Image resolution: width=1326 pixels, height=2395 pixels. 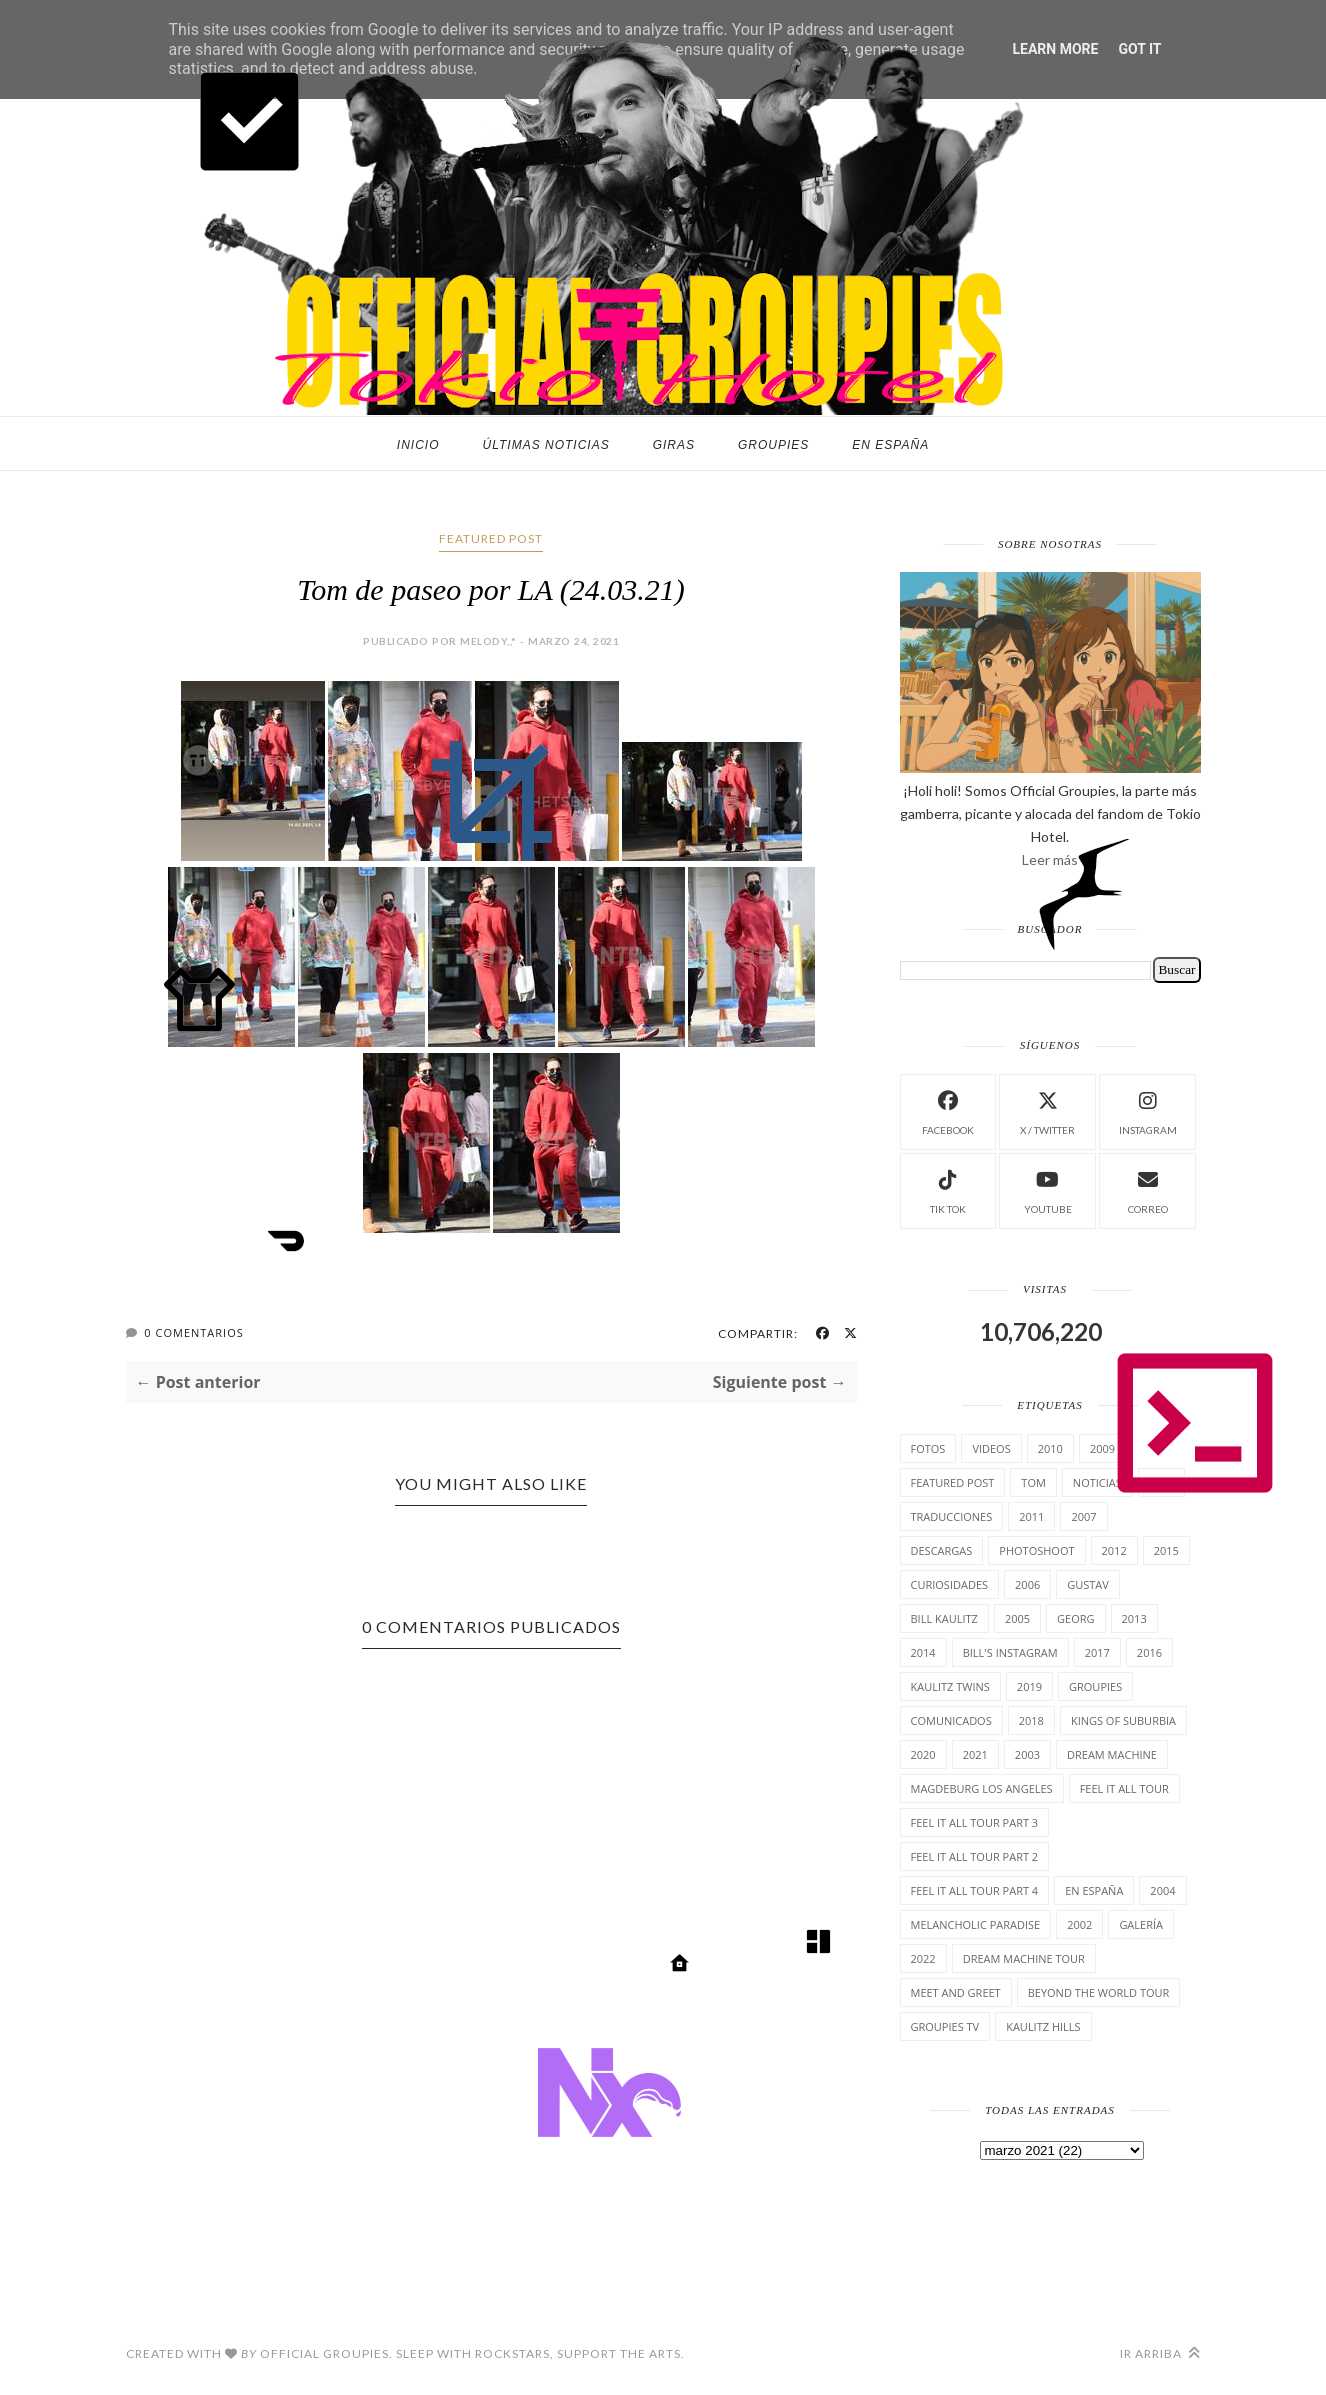 What do you see at coordinates (818, 1941) in the screenshot?
I see `switch to grid layout view` at bounding box center [818, 1941].